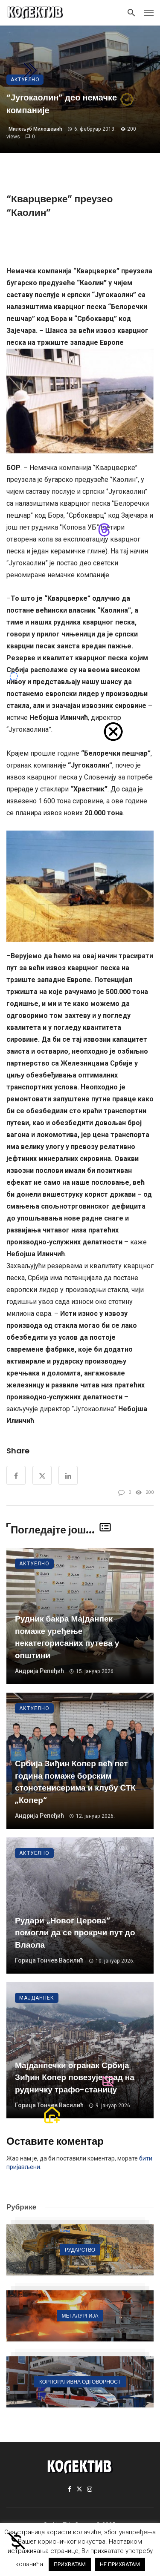 The width and height of the screenshot is (160, 2576). What do you see at coordinates (127, 99) in the screenshot?
I see `indicates a verified account or profile` at bounding box center [127, 99].